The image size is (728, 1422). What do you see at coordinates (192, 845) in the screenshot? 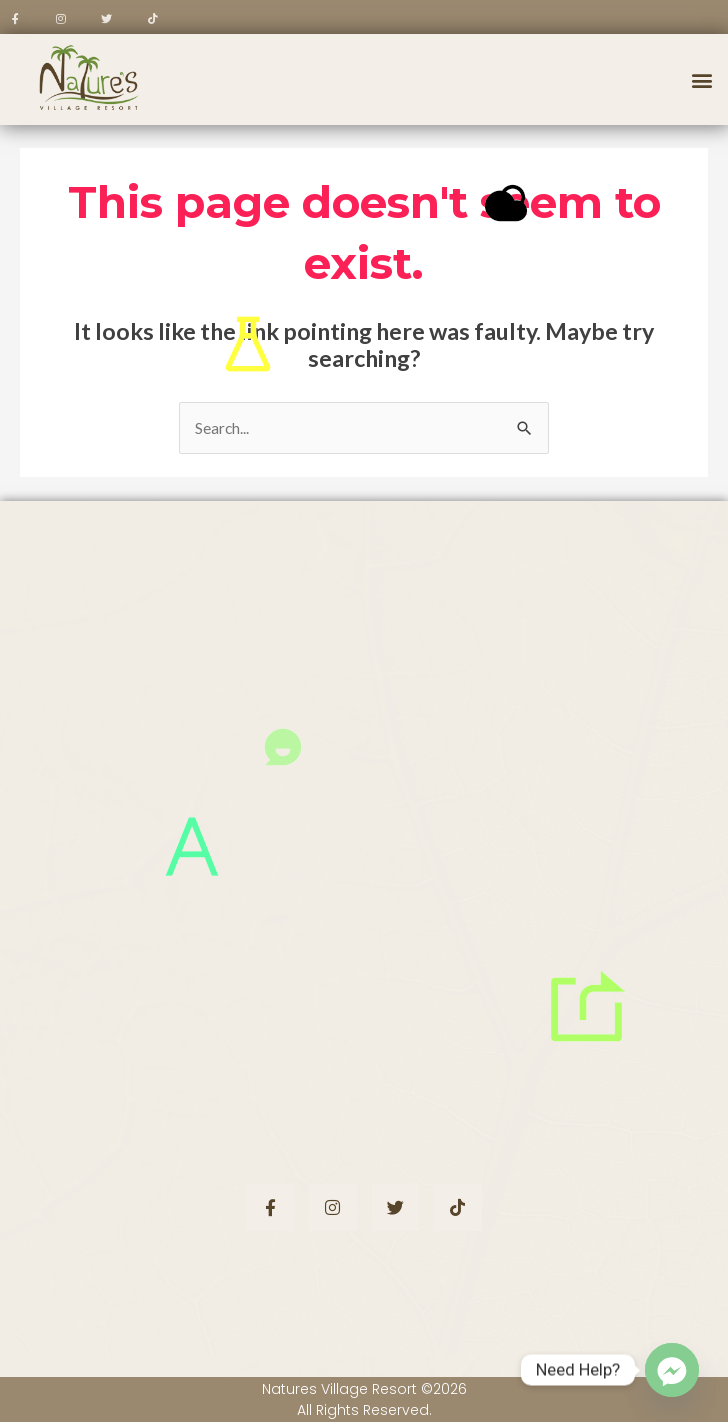
I see `change the font family in a text editor` at bounding box center [192, 845].